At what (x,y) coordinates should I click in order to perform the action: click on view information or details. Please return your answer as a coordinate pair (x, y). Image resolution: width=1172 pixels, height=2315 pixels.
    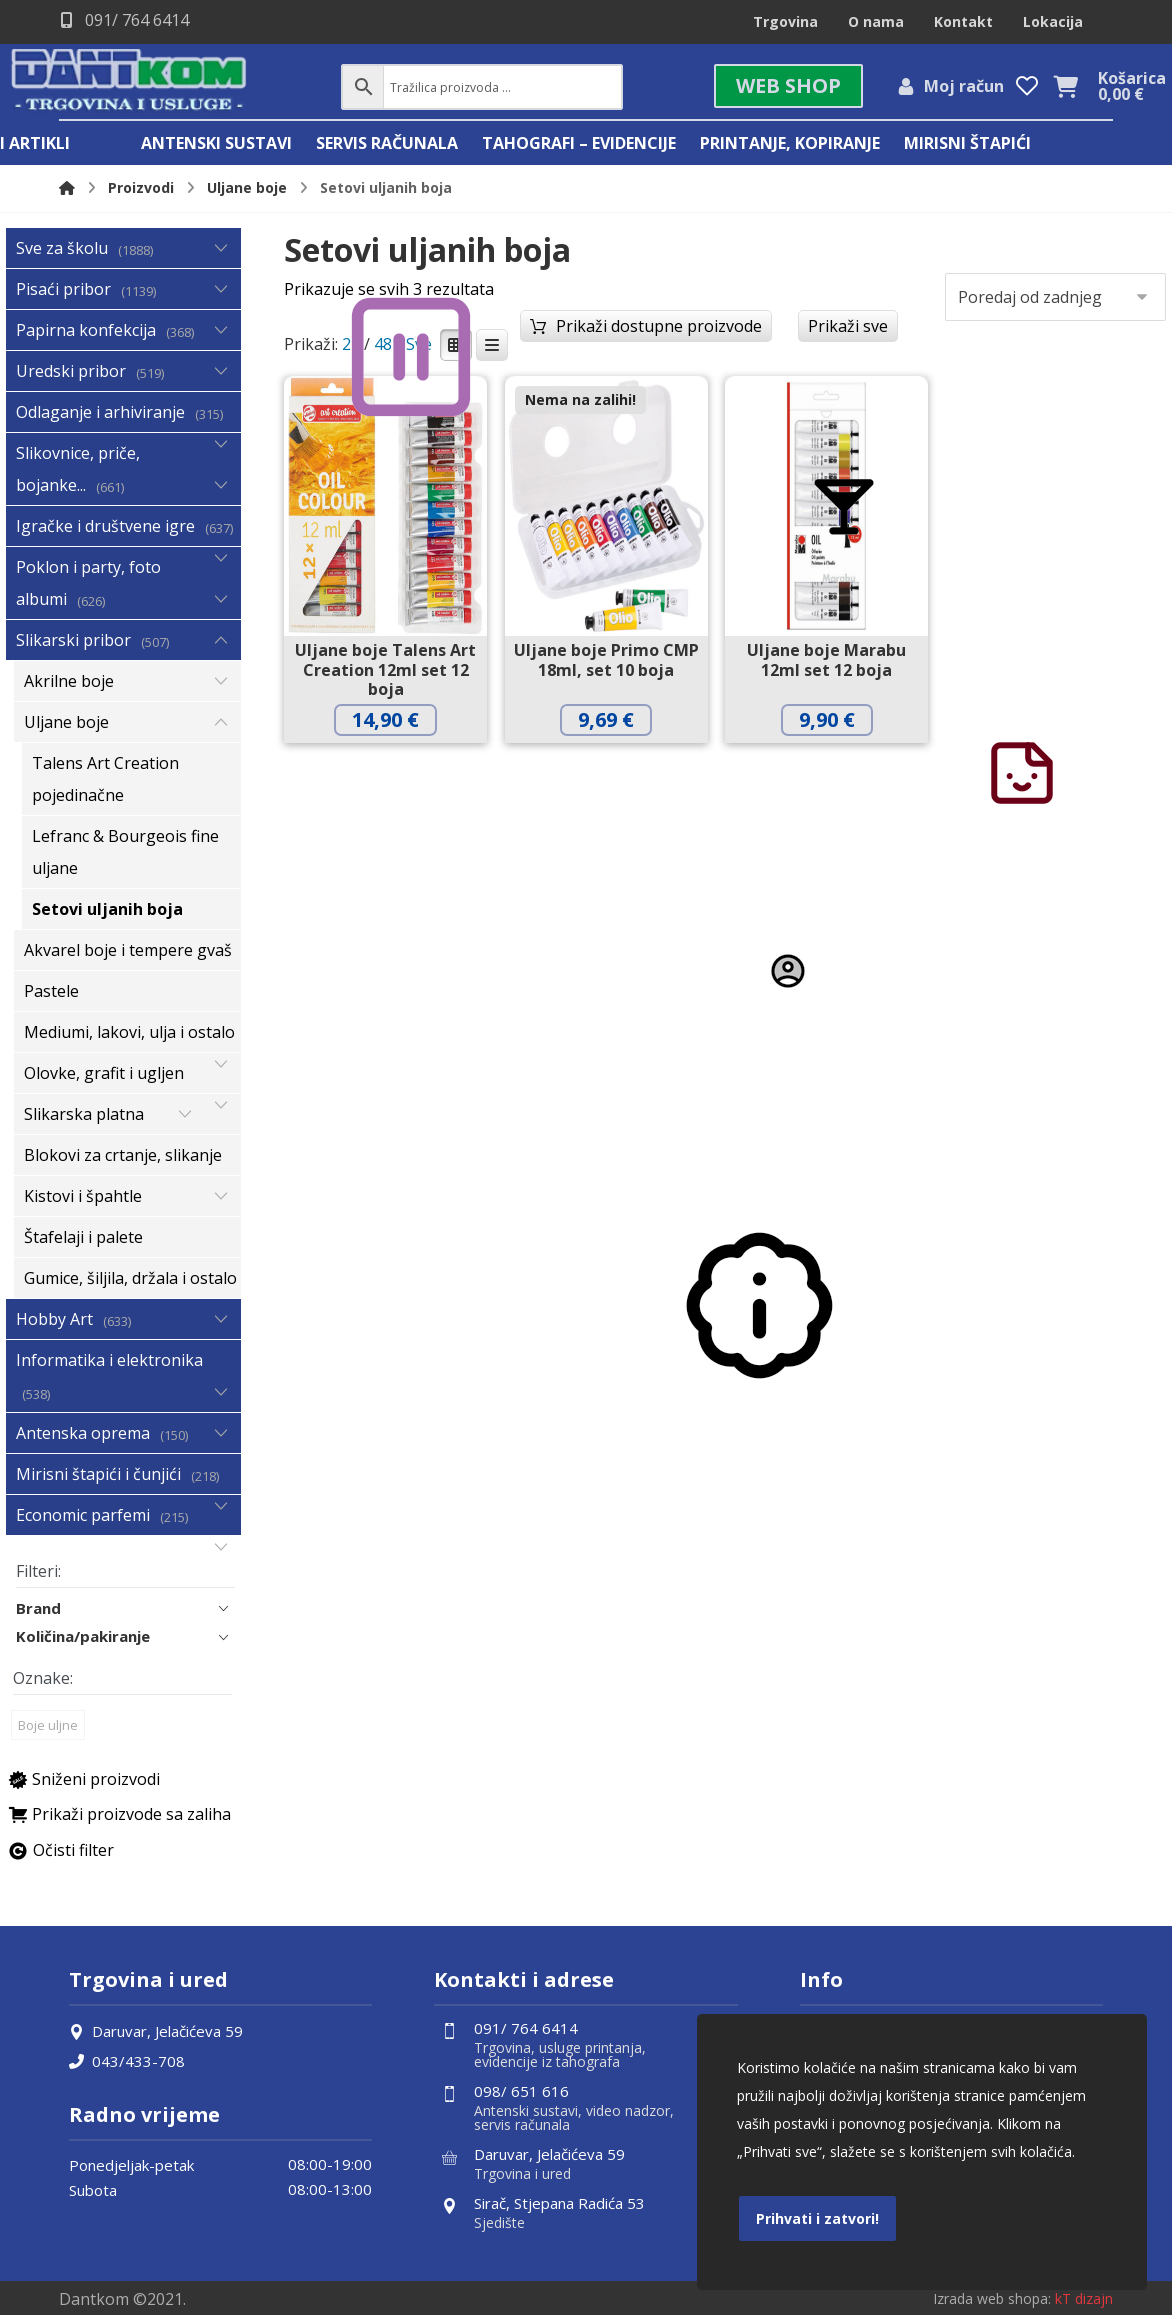
    Looking at the image, I should click on (759, 1305).